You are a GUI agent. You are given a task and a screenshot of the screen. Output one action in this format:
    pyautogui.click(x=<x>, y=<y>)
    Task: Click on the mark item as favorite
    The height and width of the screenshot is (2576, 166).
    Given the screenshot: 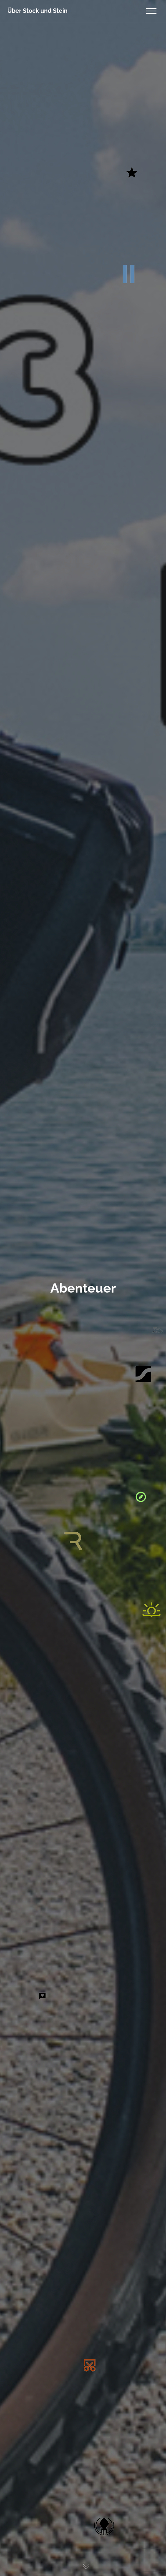 What is the action you would take?
    pyautogui.click(x=132, y=173)
    